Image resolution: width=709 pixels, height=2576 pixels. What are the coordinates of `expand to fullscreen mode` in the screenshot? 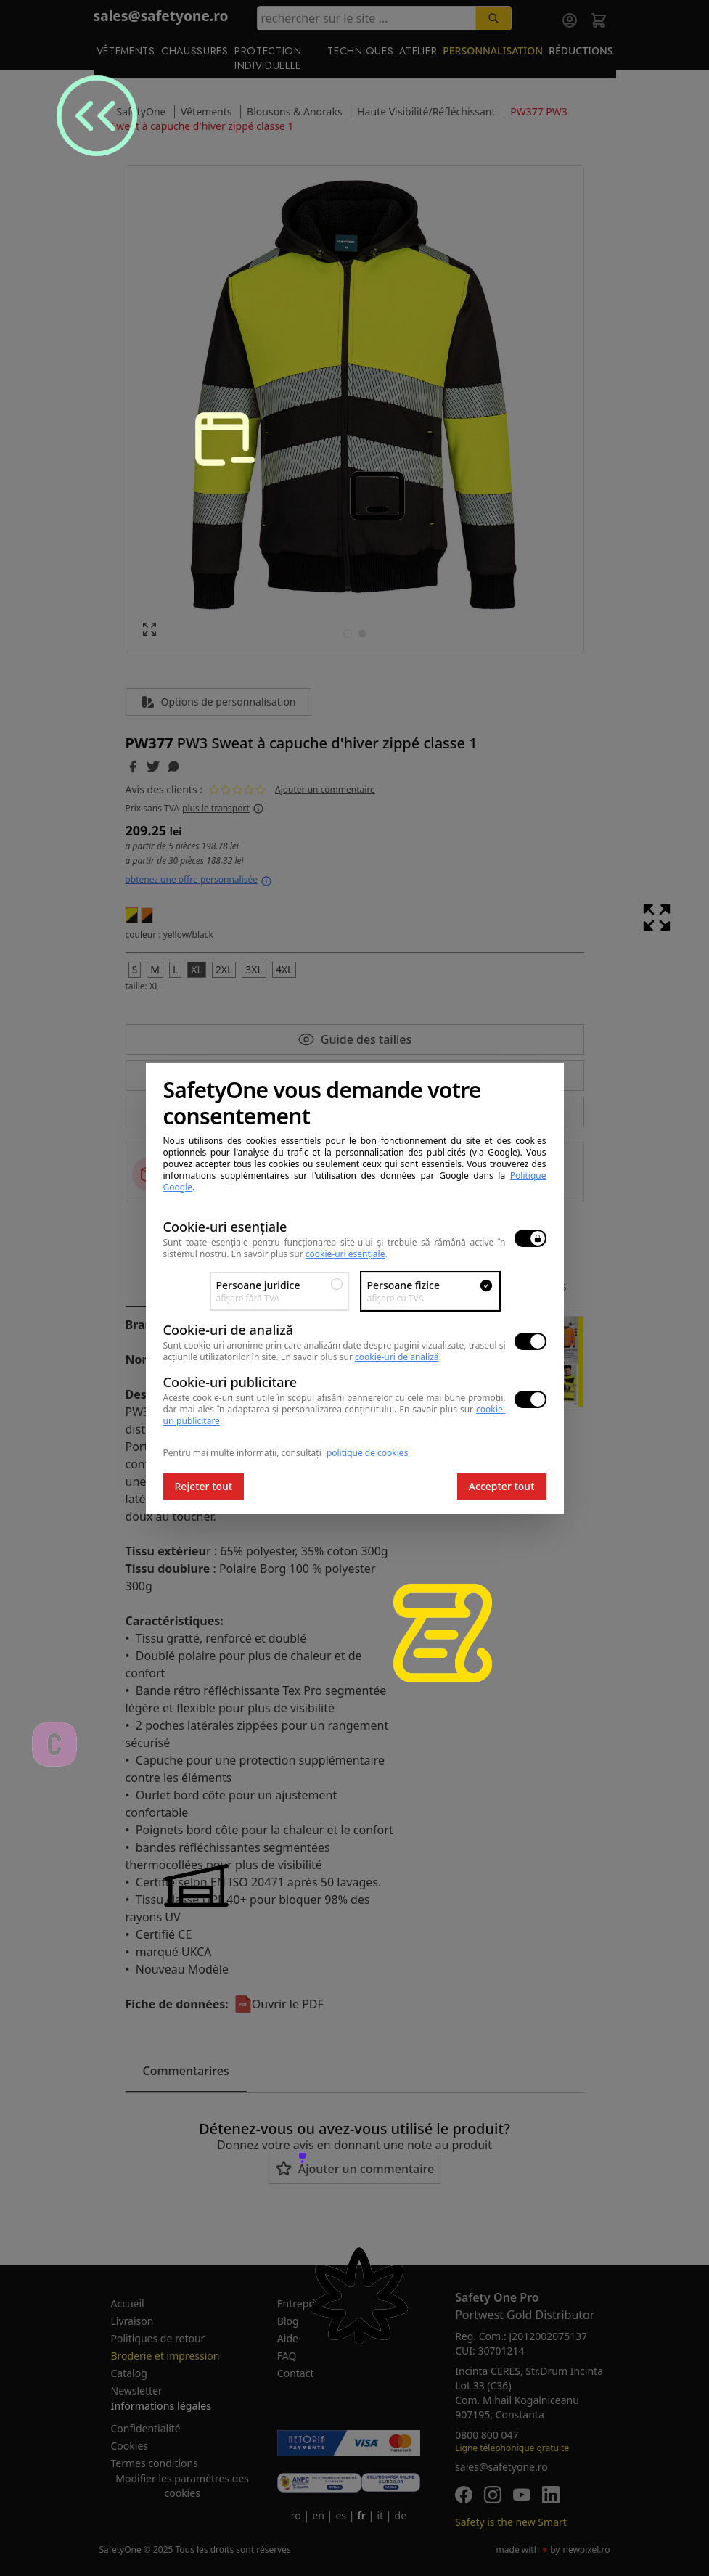 It's located at (657, 917).